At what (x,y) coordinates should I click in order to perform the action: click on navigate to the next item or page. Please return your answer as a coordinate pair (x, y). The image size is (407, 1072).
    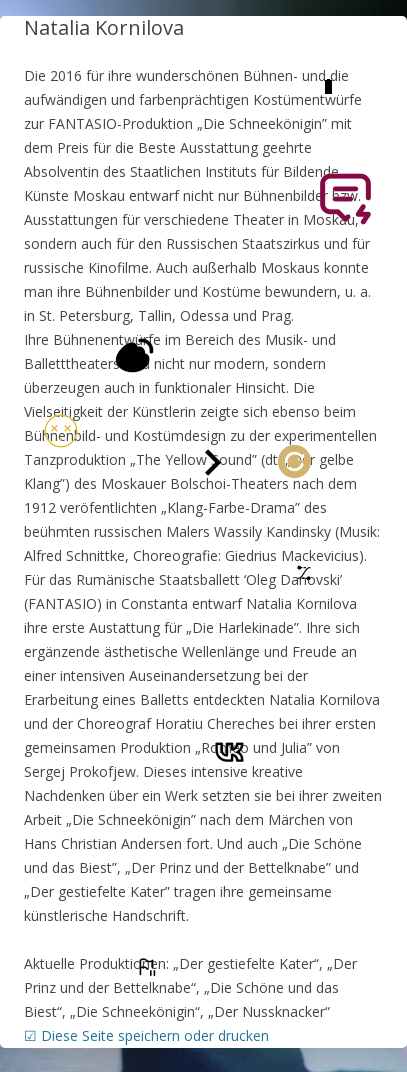
    Looking at the image, I should click on (212, 462).